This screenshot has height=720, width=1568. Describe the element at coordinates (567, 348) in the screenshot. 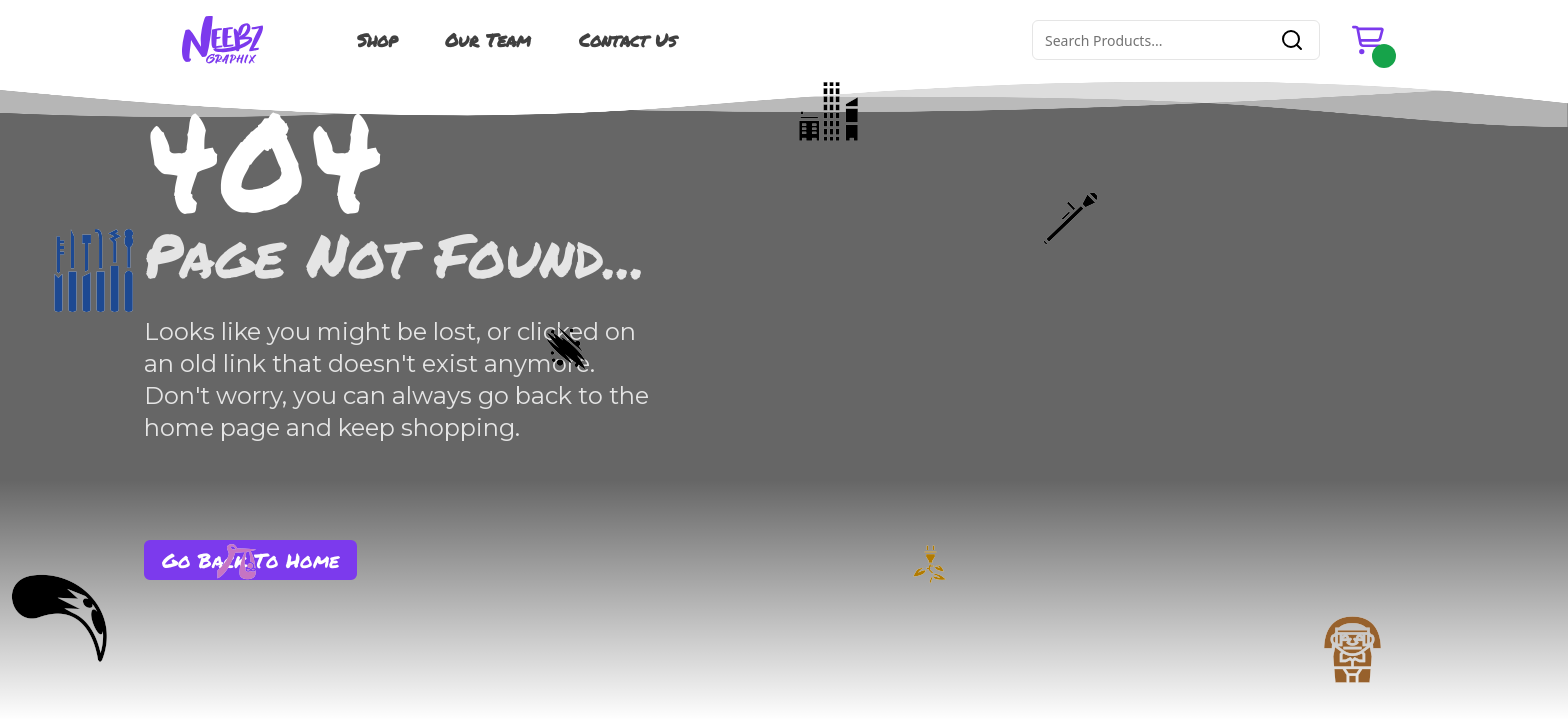

I see `indicates speed or quick movement in a game` at that location.